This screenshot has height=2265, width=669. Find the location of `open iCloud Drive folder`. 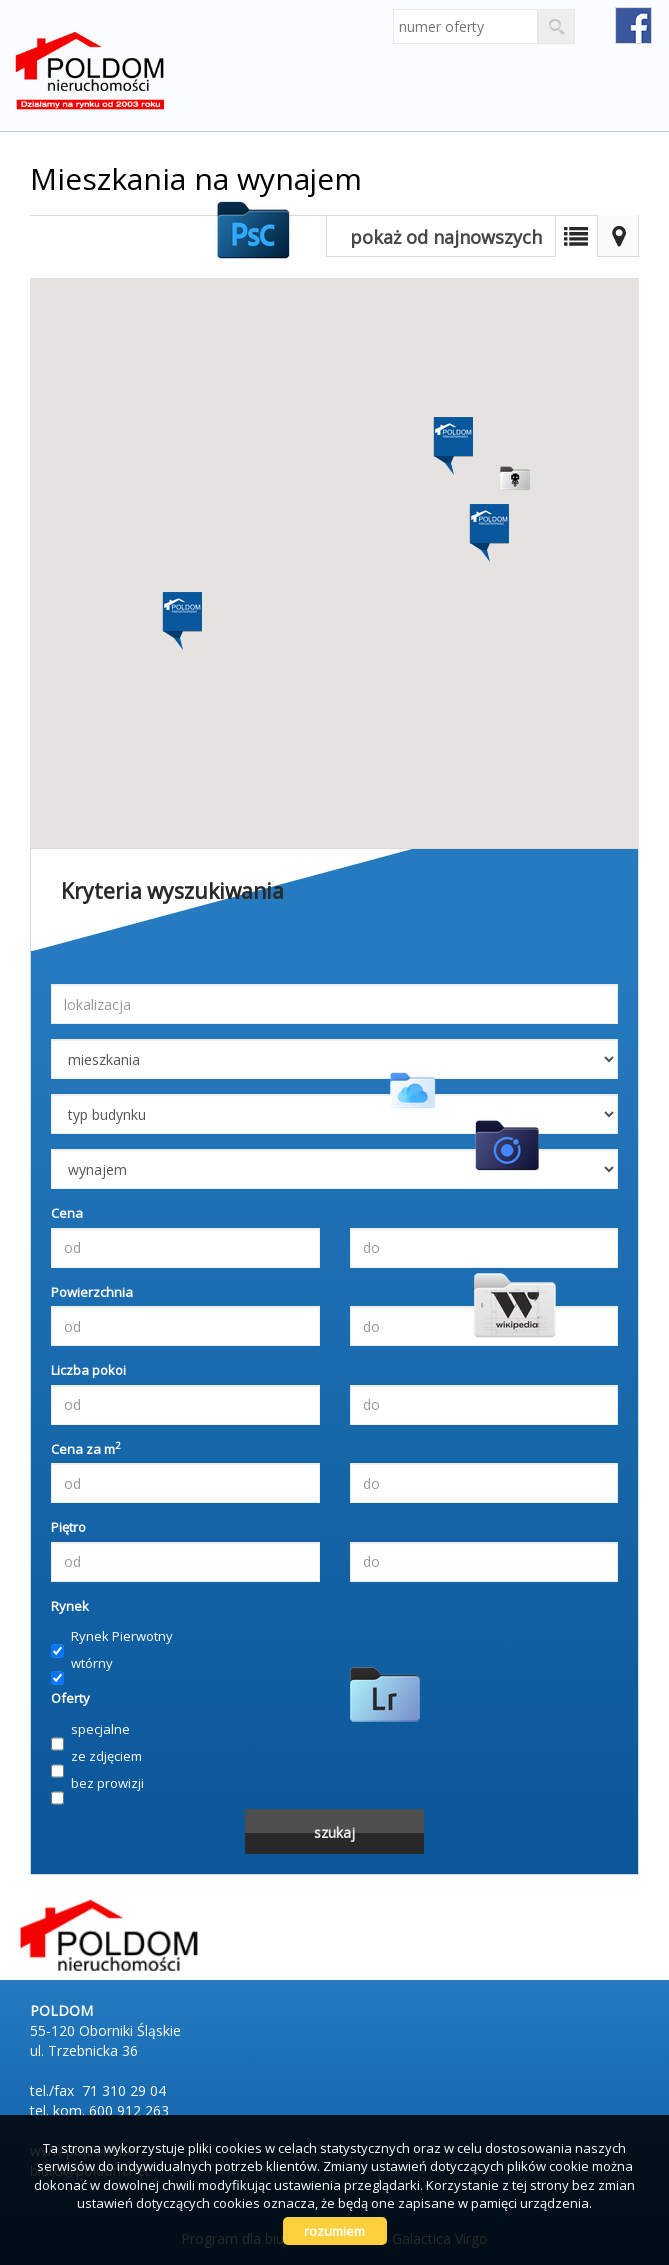

open iCloud Drive folder is located at coordinates (412, 1091).